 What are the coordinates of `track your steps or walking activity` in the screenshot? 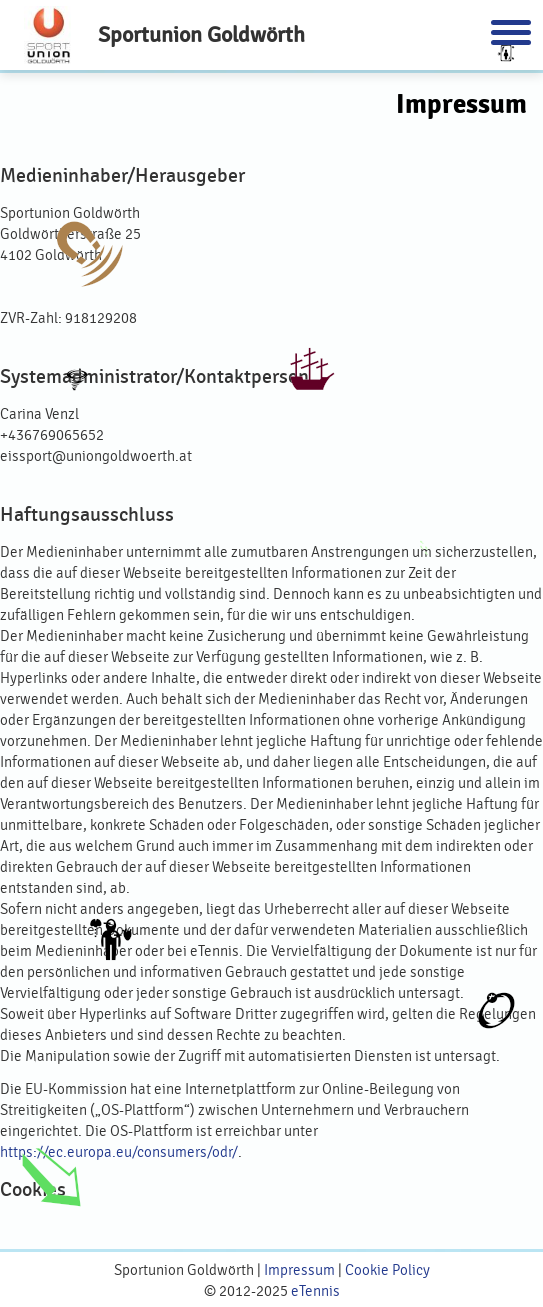 It's located at (424, 548).